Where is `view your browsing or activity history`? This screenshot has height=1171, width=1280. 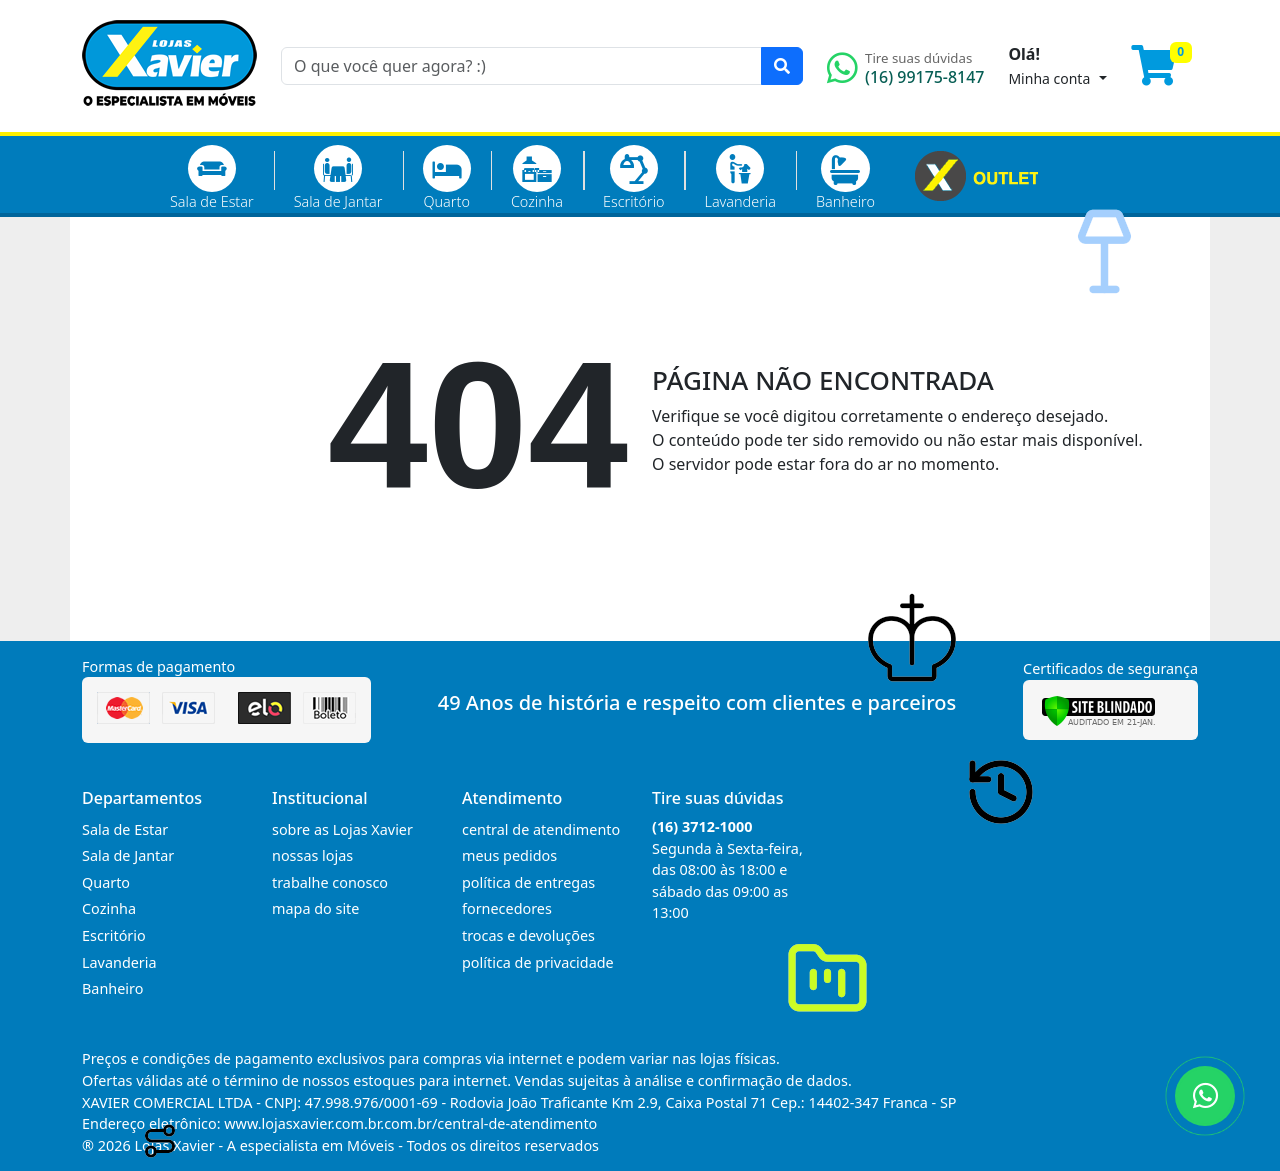 view your browsing or activity history is located at coordinates (1001, 792).